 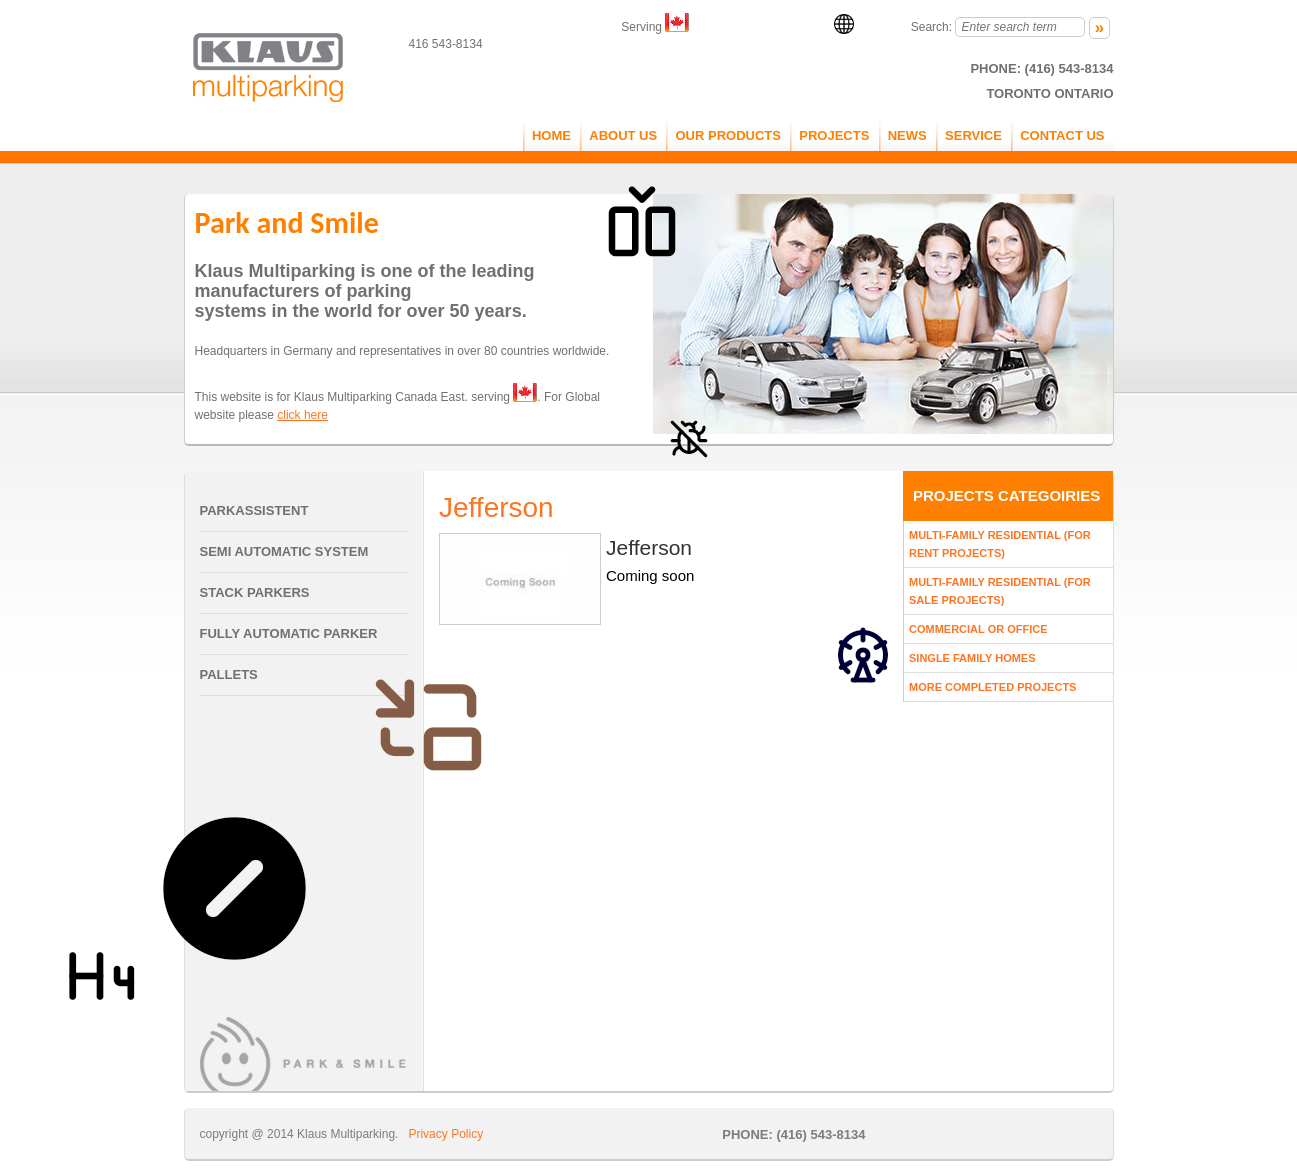 What do you see at coordinates (234, 888) in the screenshot?
I see `indicates a blocked or prohibited action` at bounding box center [234, 888].